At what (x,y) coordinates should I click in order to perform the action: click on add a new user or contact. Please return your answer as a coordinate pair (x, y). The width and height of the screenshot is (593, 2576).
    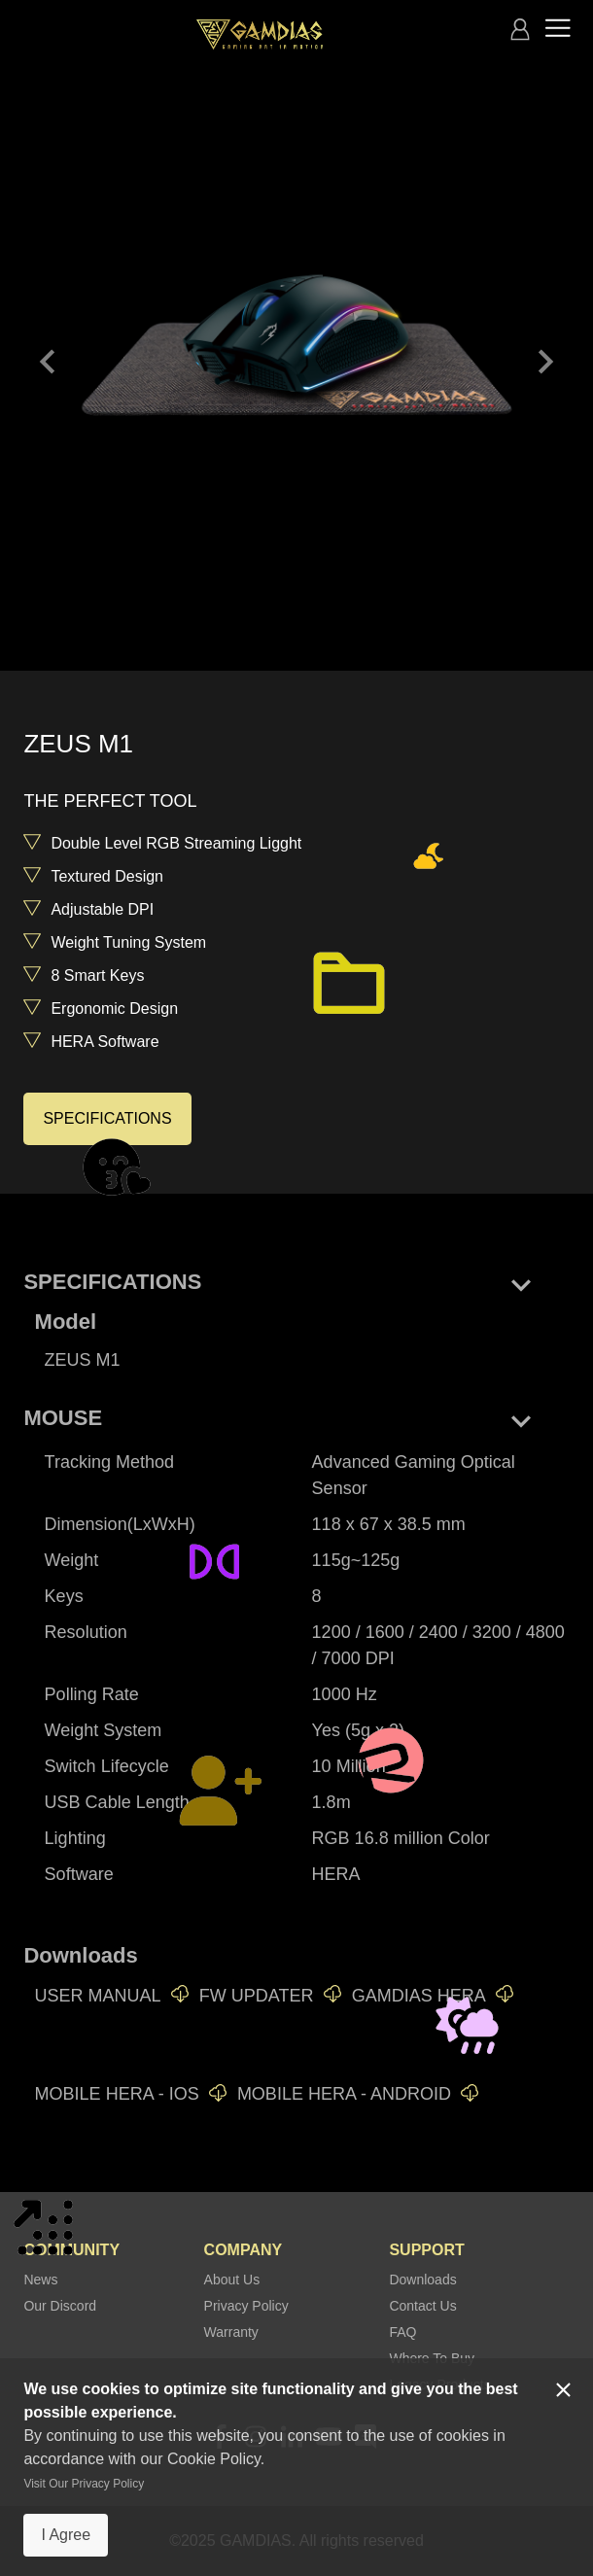
    Looking at the image, I should click on (217, 1790).